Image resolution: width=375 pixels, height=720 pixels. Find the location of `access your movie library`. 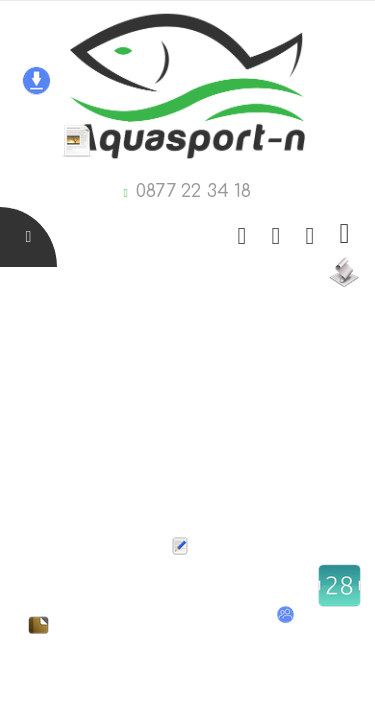

access your movie library is located at coordinates (277, 22).